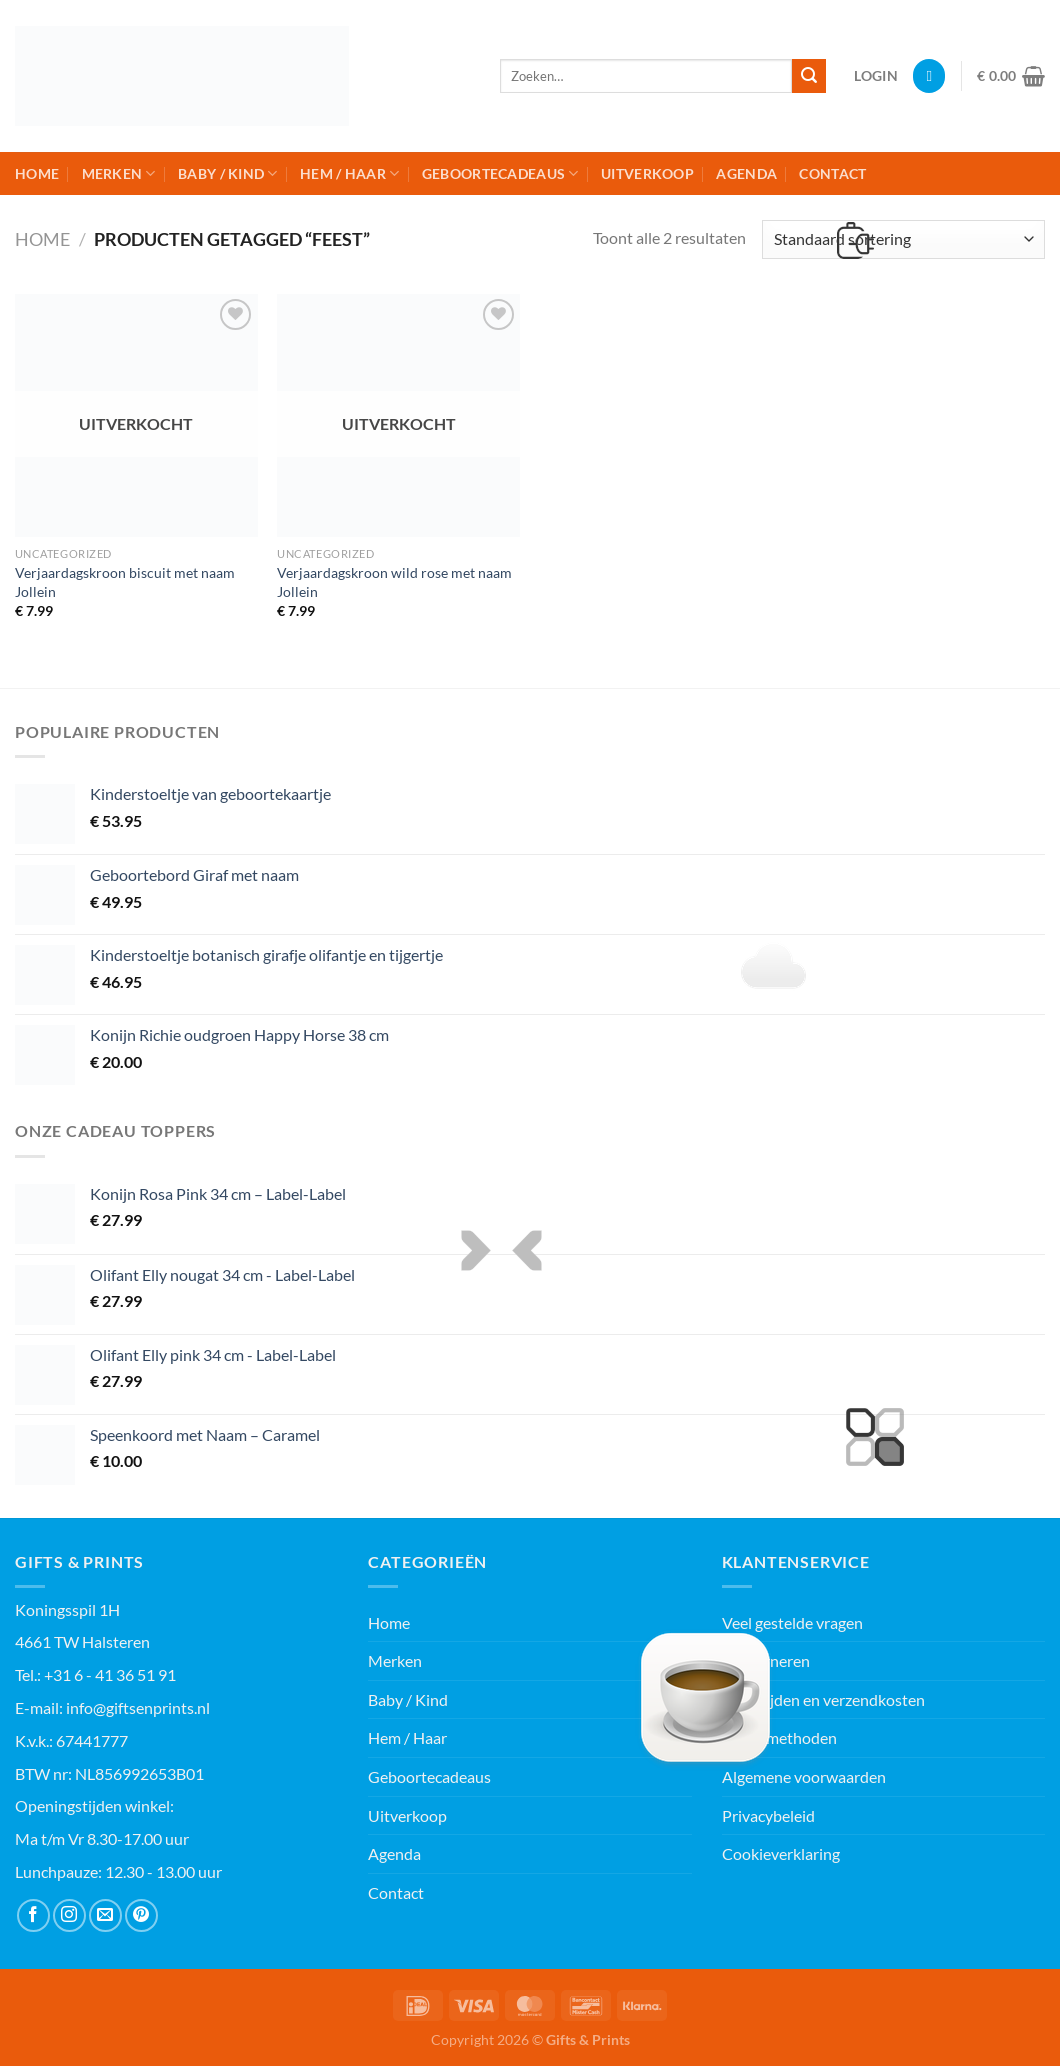  What do you see at coordinates (855, 240) in the screenshot?
I see `access power and battery settings` at bounding box center [855, 240].